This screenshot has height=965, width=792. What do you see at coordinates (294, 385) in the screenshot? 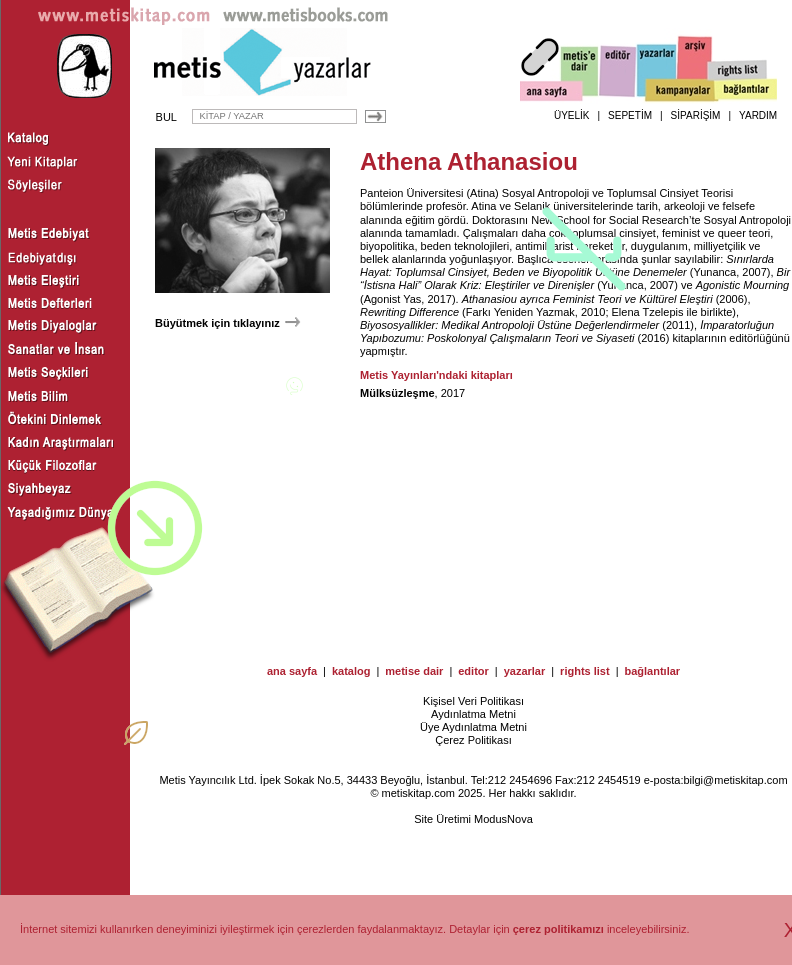
I see `indicates overwhelmed or stressed state` at bounding box center [294, 385].